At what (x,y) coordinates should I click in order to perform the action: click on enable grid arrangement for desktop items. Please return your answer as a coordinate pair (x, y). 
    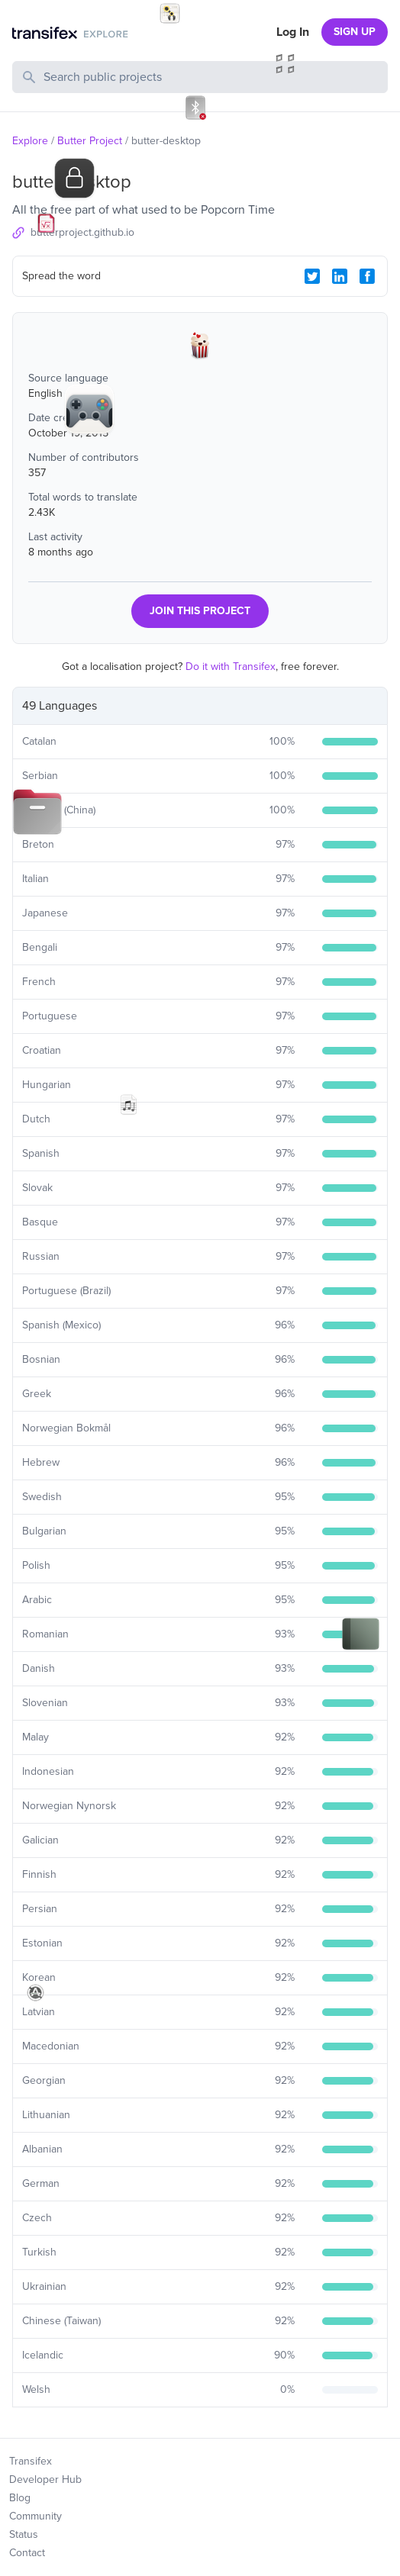
    Looking at the image, I should click on (285, 64).